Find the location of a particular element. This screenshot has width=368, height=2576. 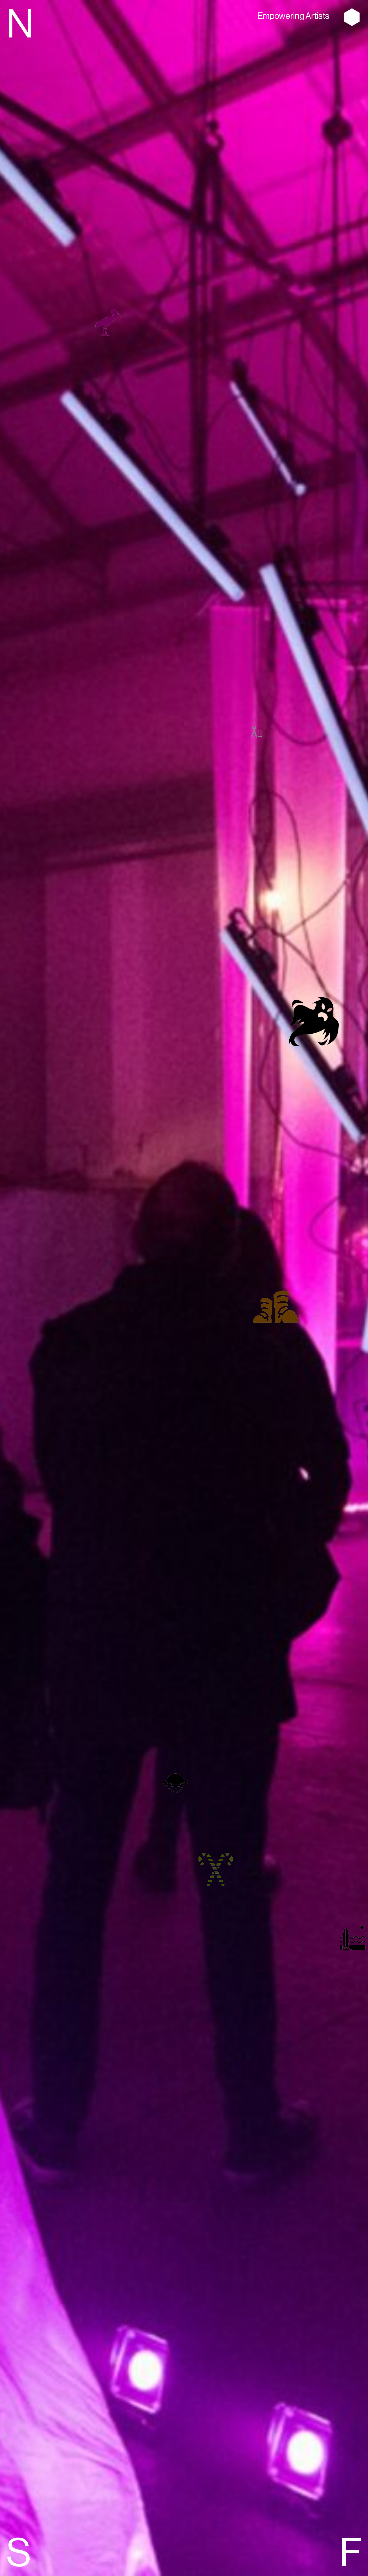

equip footwear to your character is located at coordinates (276, 1307).